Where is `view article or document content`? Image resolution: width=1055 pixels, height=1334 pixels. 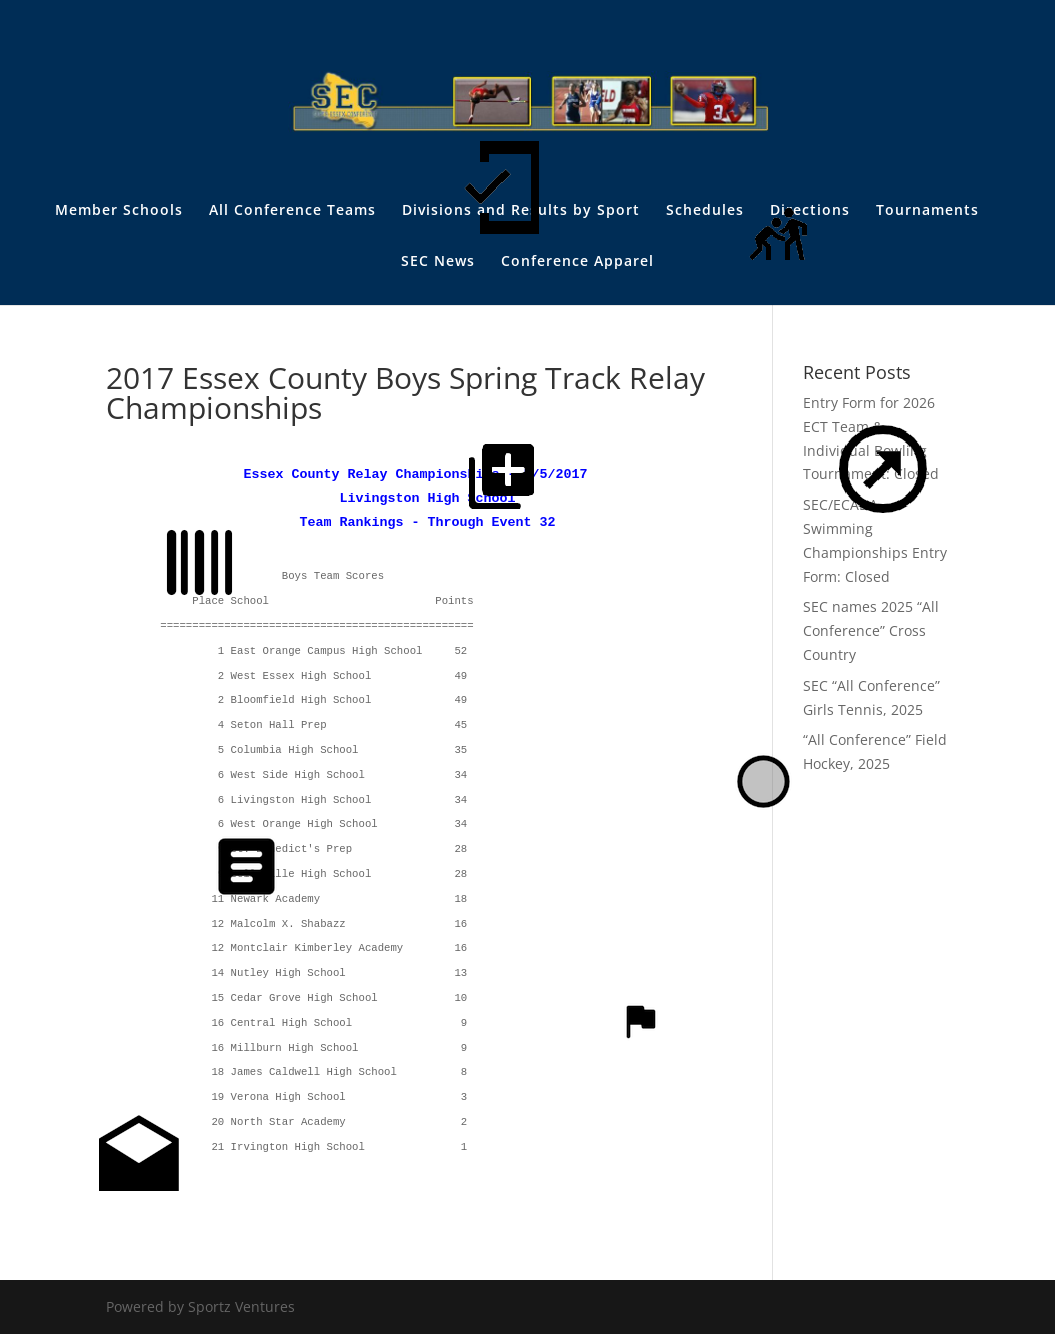 view article or document content is located at coordinates (246, 866).